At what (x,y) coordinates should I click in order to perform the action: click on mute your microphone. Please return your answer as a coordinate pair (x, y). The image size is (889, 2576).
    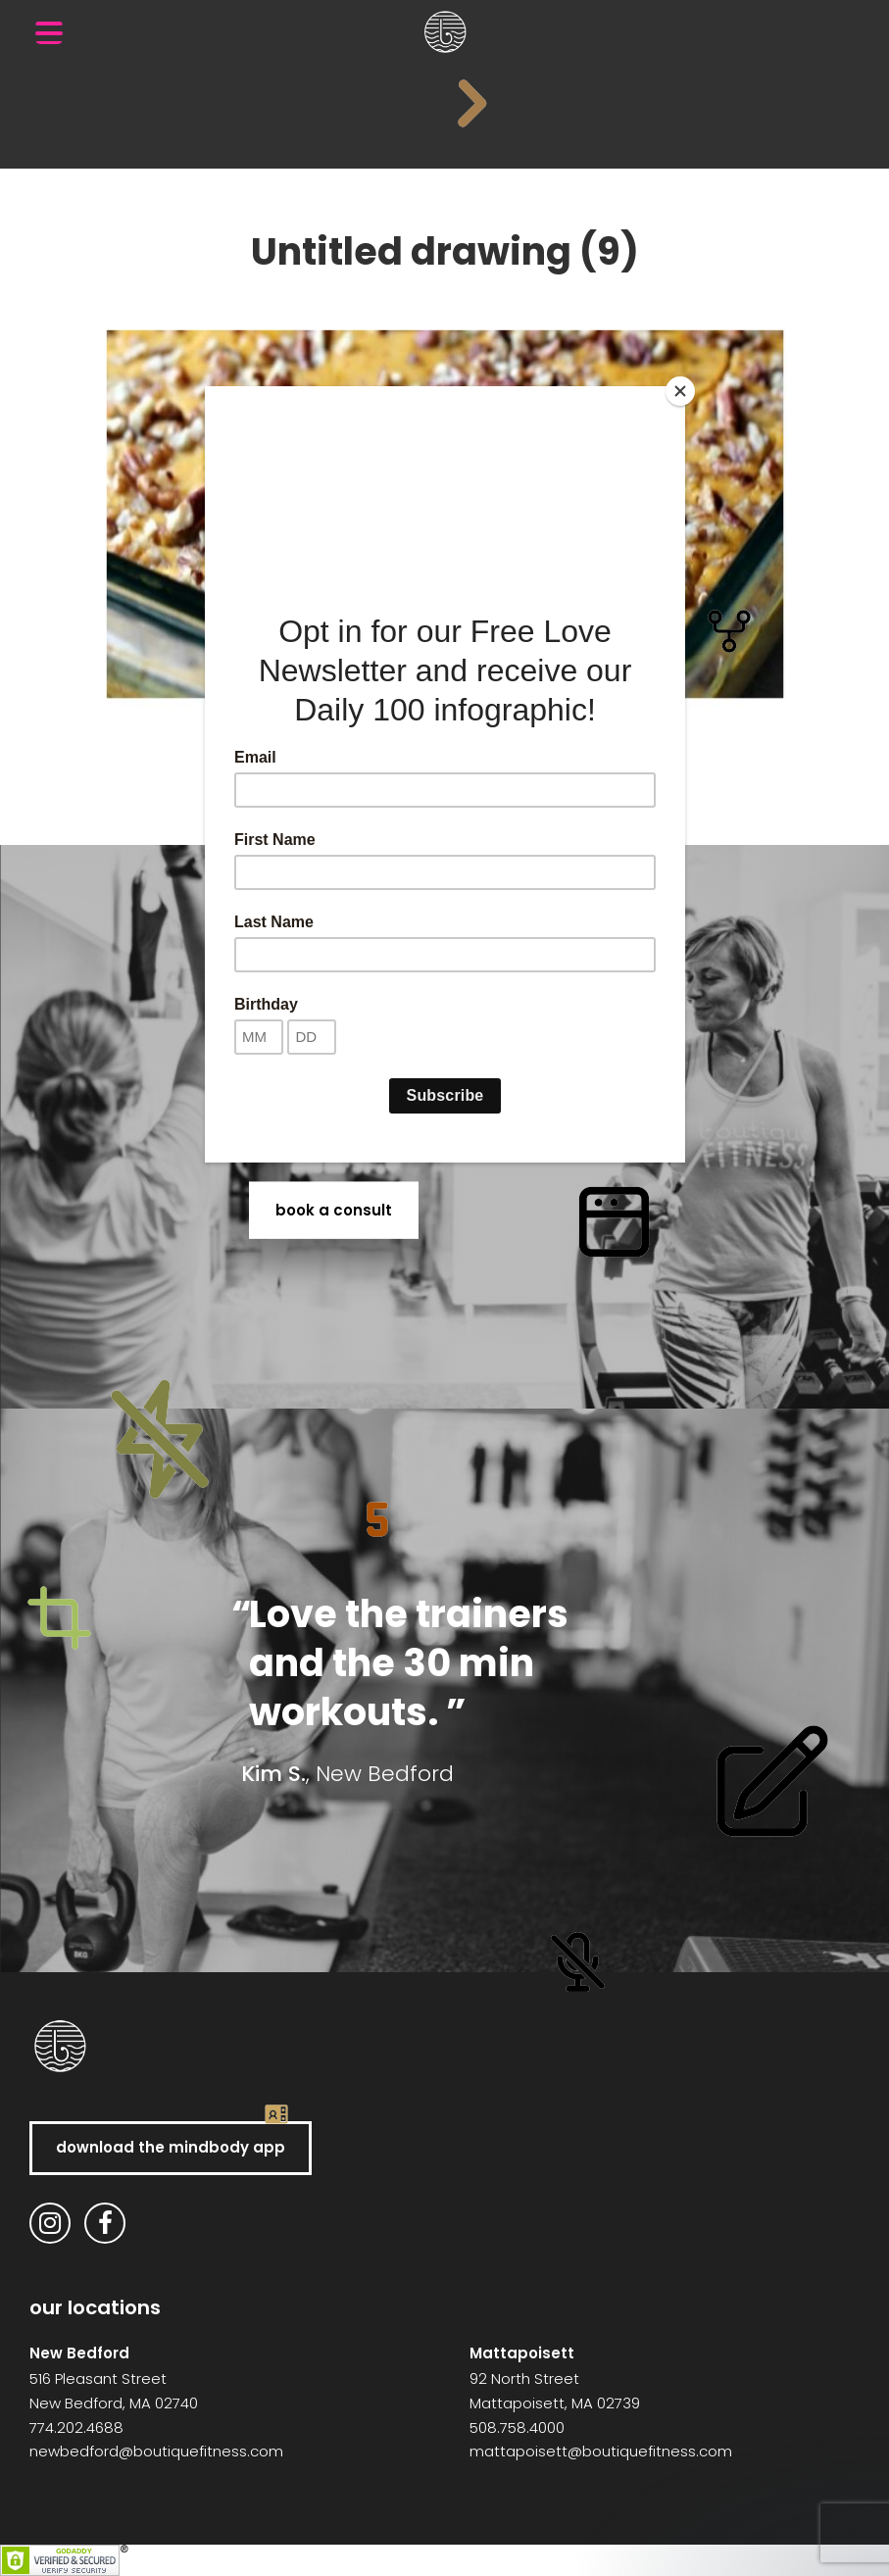
    Looking at the image, I should click on (577, 1961).